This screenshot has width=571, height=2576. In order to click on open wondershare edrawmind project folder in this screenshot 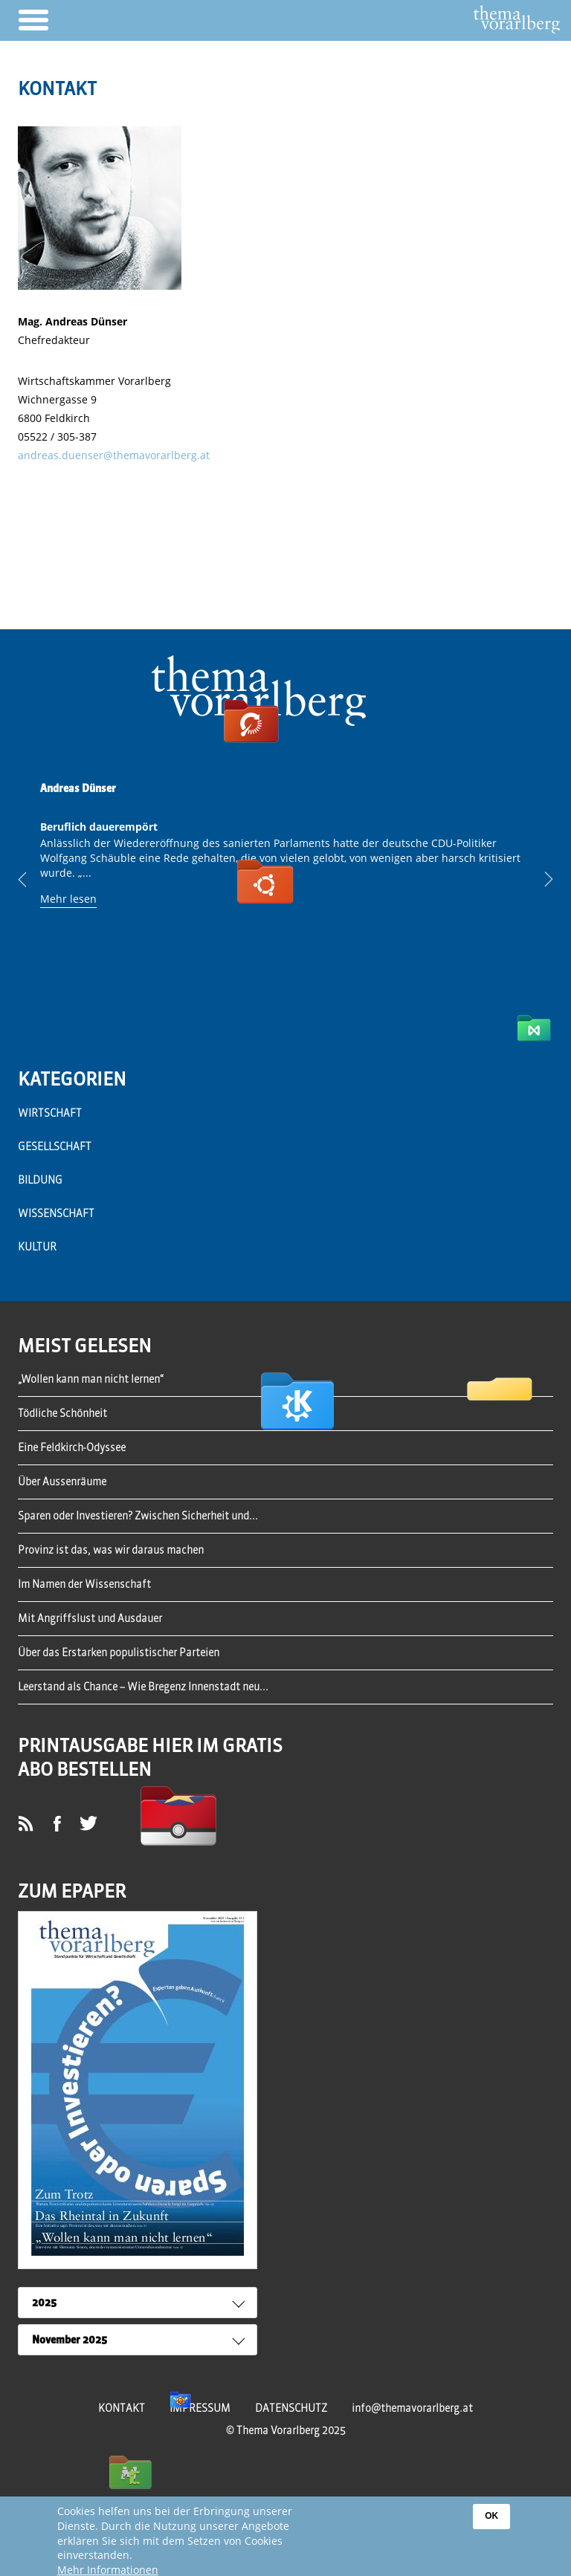, I will do `click(534, 1029)`.